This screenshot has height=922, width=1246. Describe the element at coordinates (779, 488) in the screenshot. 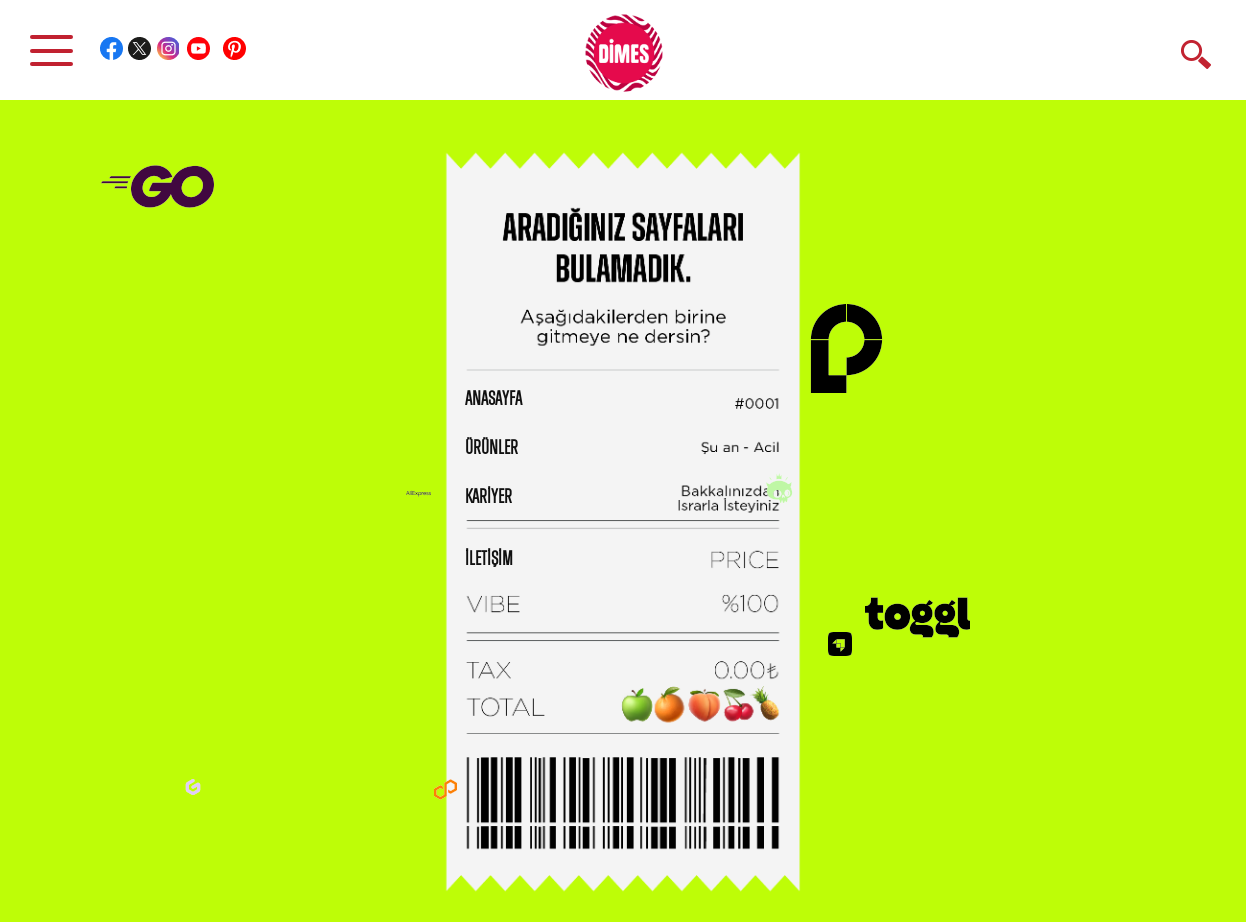

I see `skeleton ui framework logo` at that location.